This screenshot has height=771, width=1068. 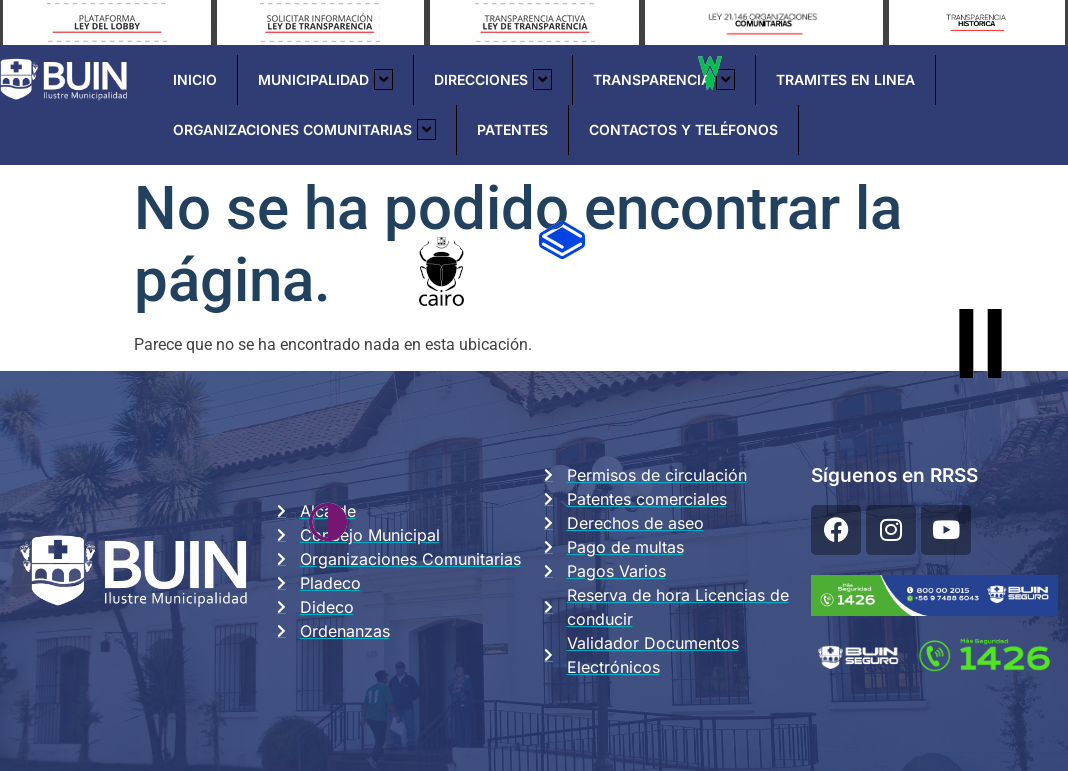 I want to click on WP Rocket plugin logo, so click(x=710, y=73).